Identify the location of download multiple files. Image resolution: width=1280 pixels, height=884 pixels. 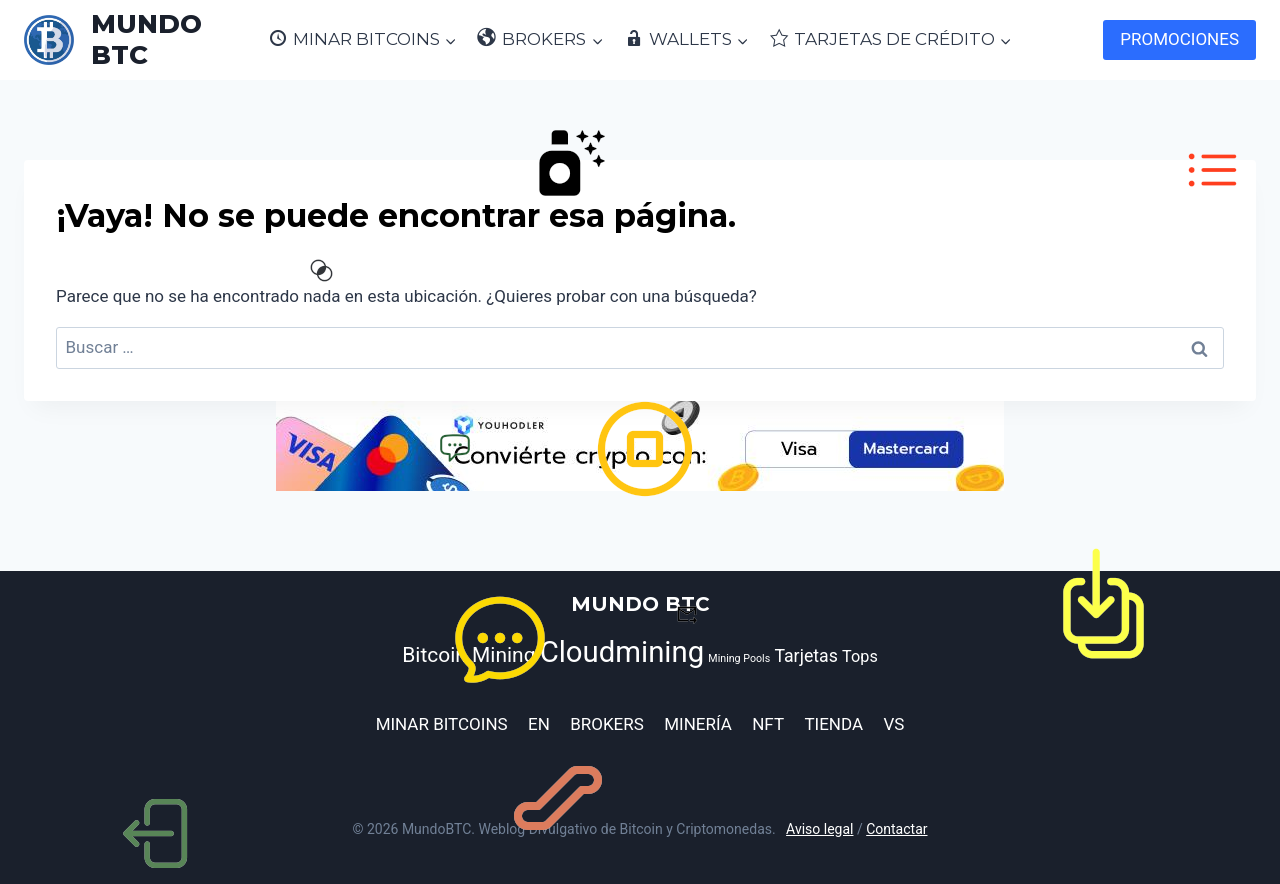
(1103, 603).